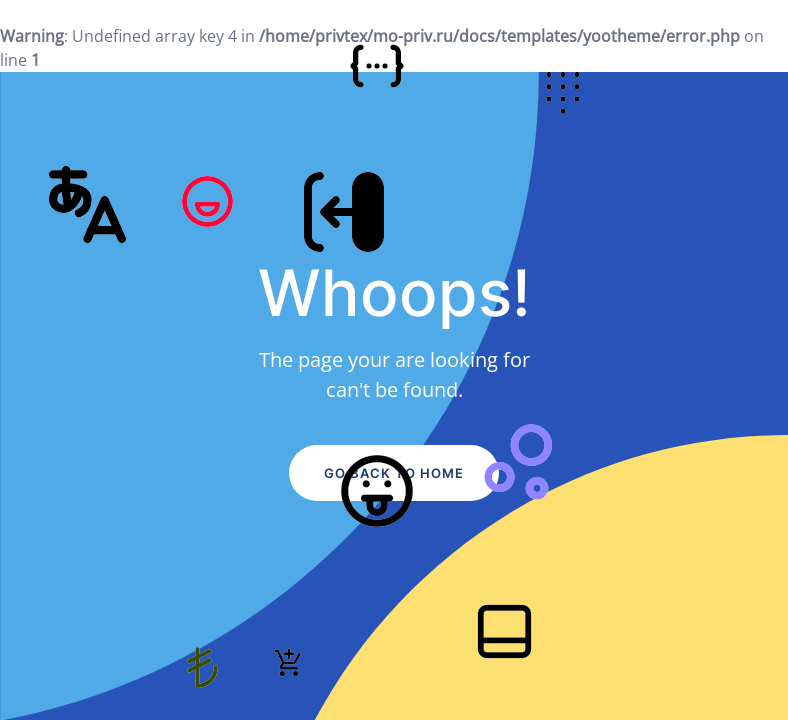 This screenshot has height=720, width=788. What do you see at coordinates (504, 631) in the screenshot?
I see `toggle bottom navigation bar visibility` at bounding box center [504, 631].